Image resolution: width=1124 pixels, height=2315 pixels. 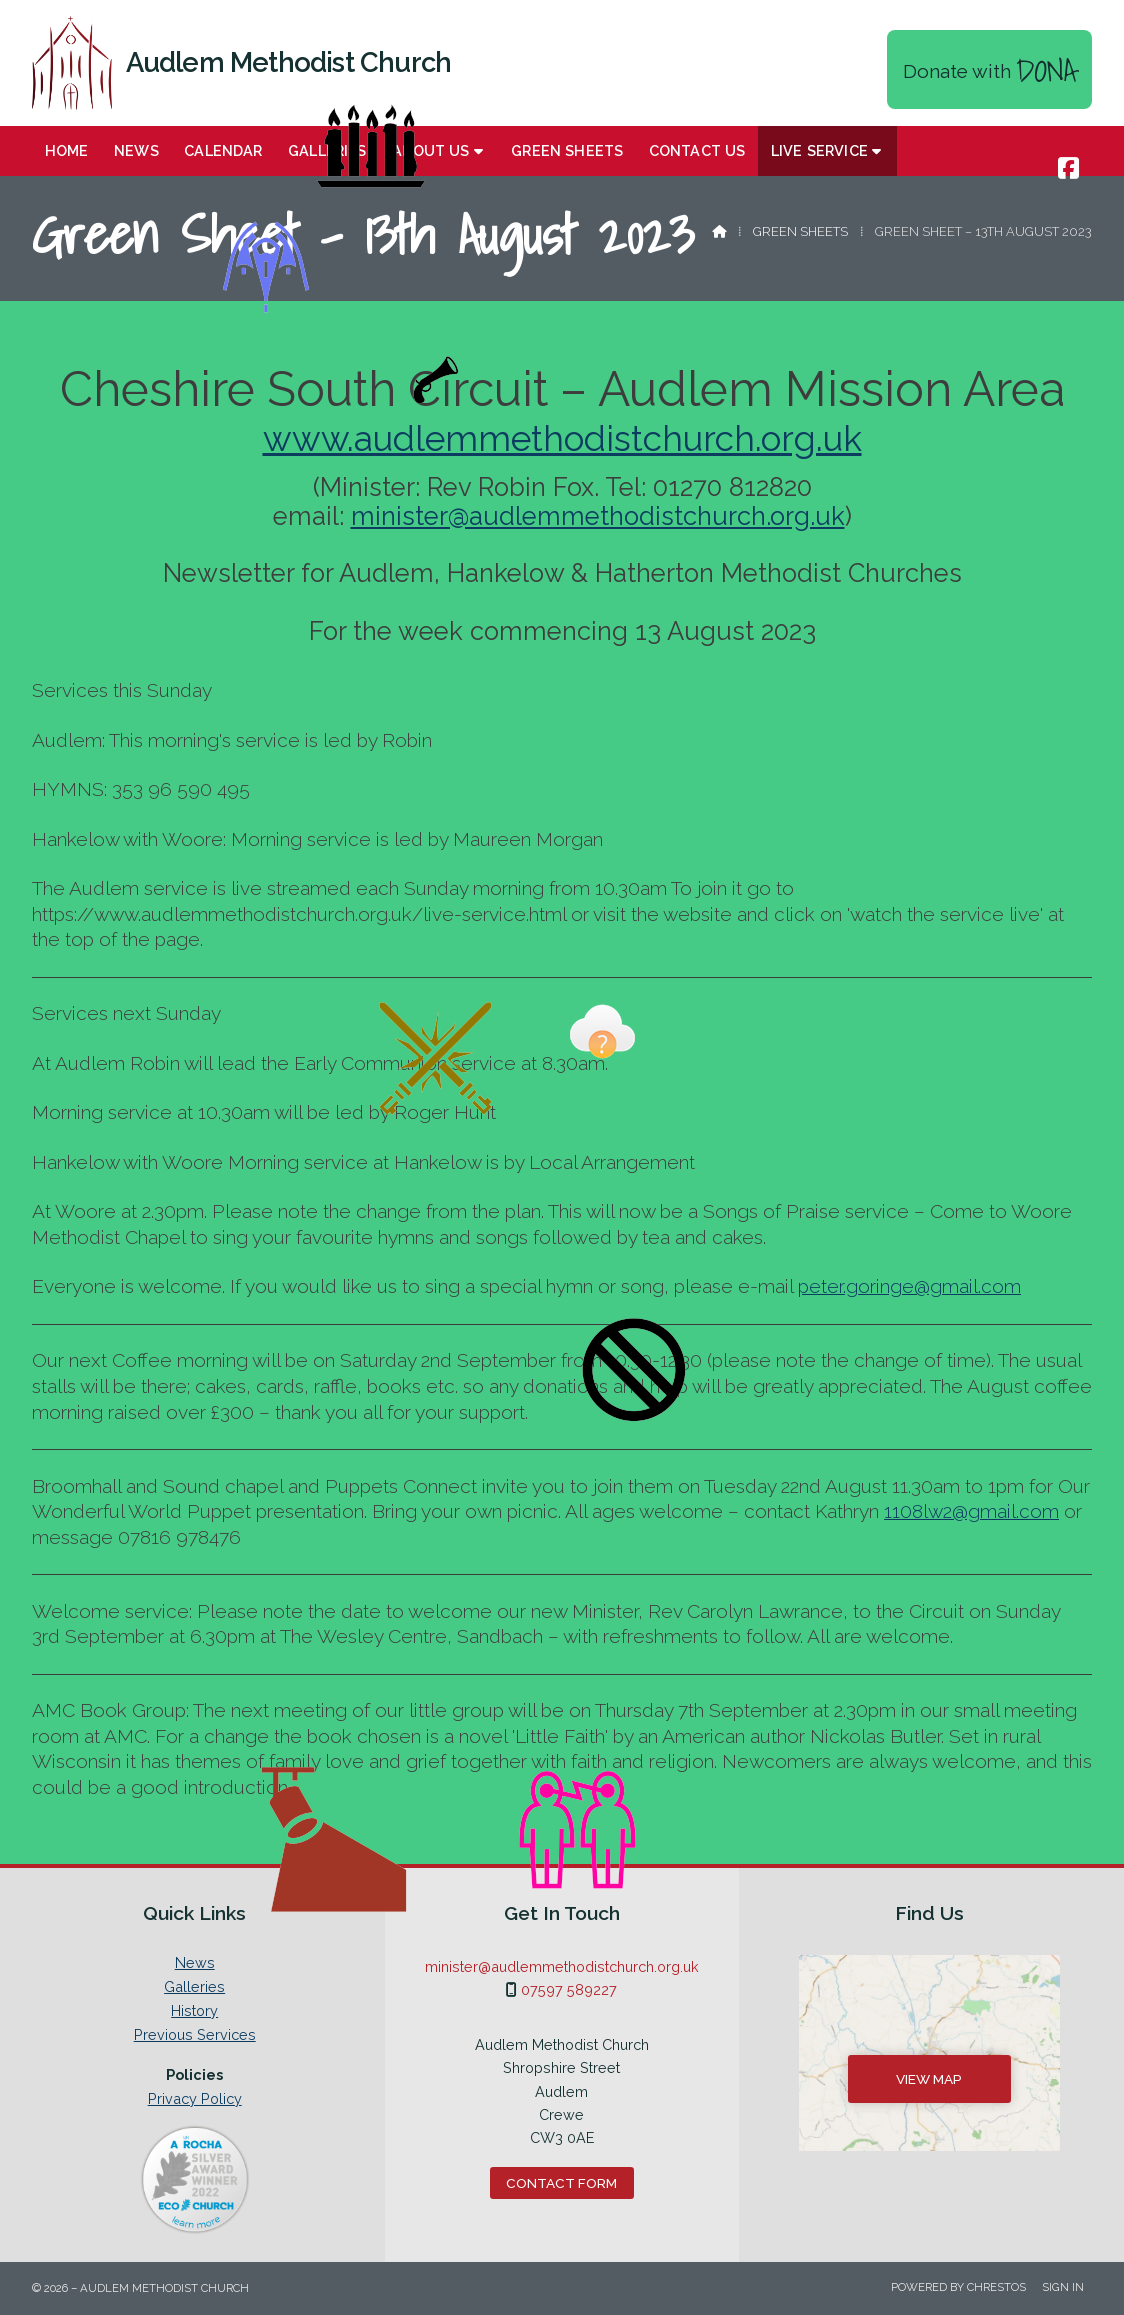 What do you see at coordinates (602, 1031) in the screenshot?
I see `weather data currently unavailable` at bounding box center [602, 1031].